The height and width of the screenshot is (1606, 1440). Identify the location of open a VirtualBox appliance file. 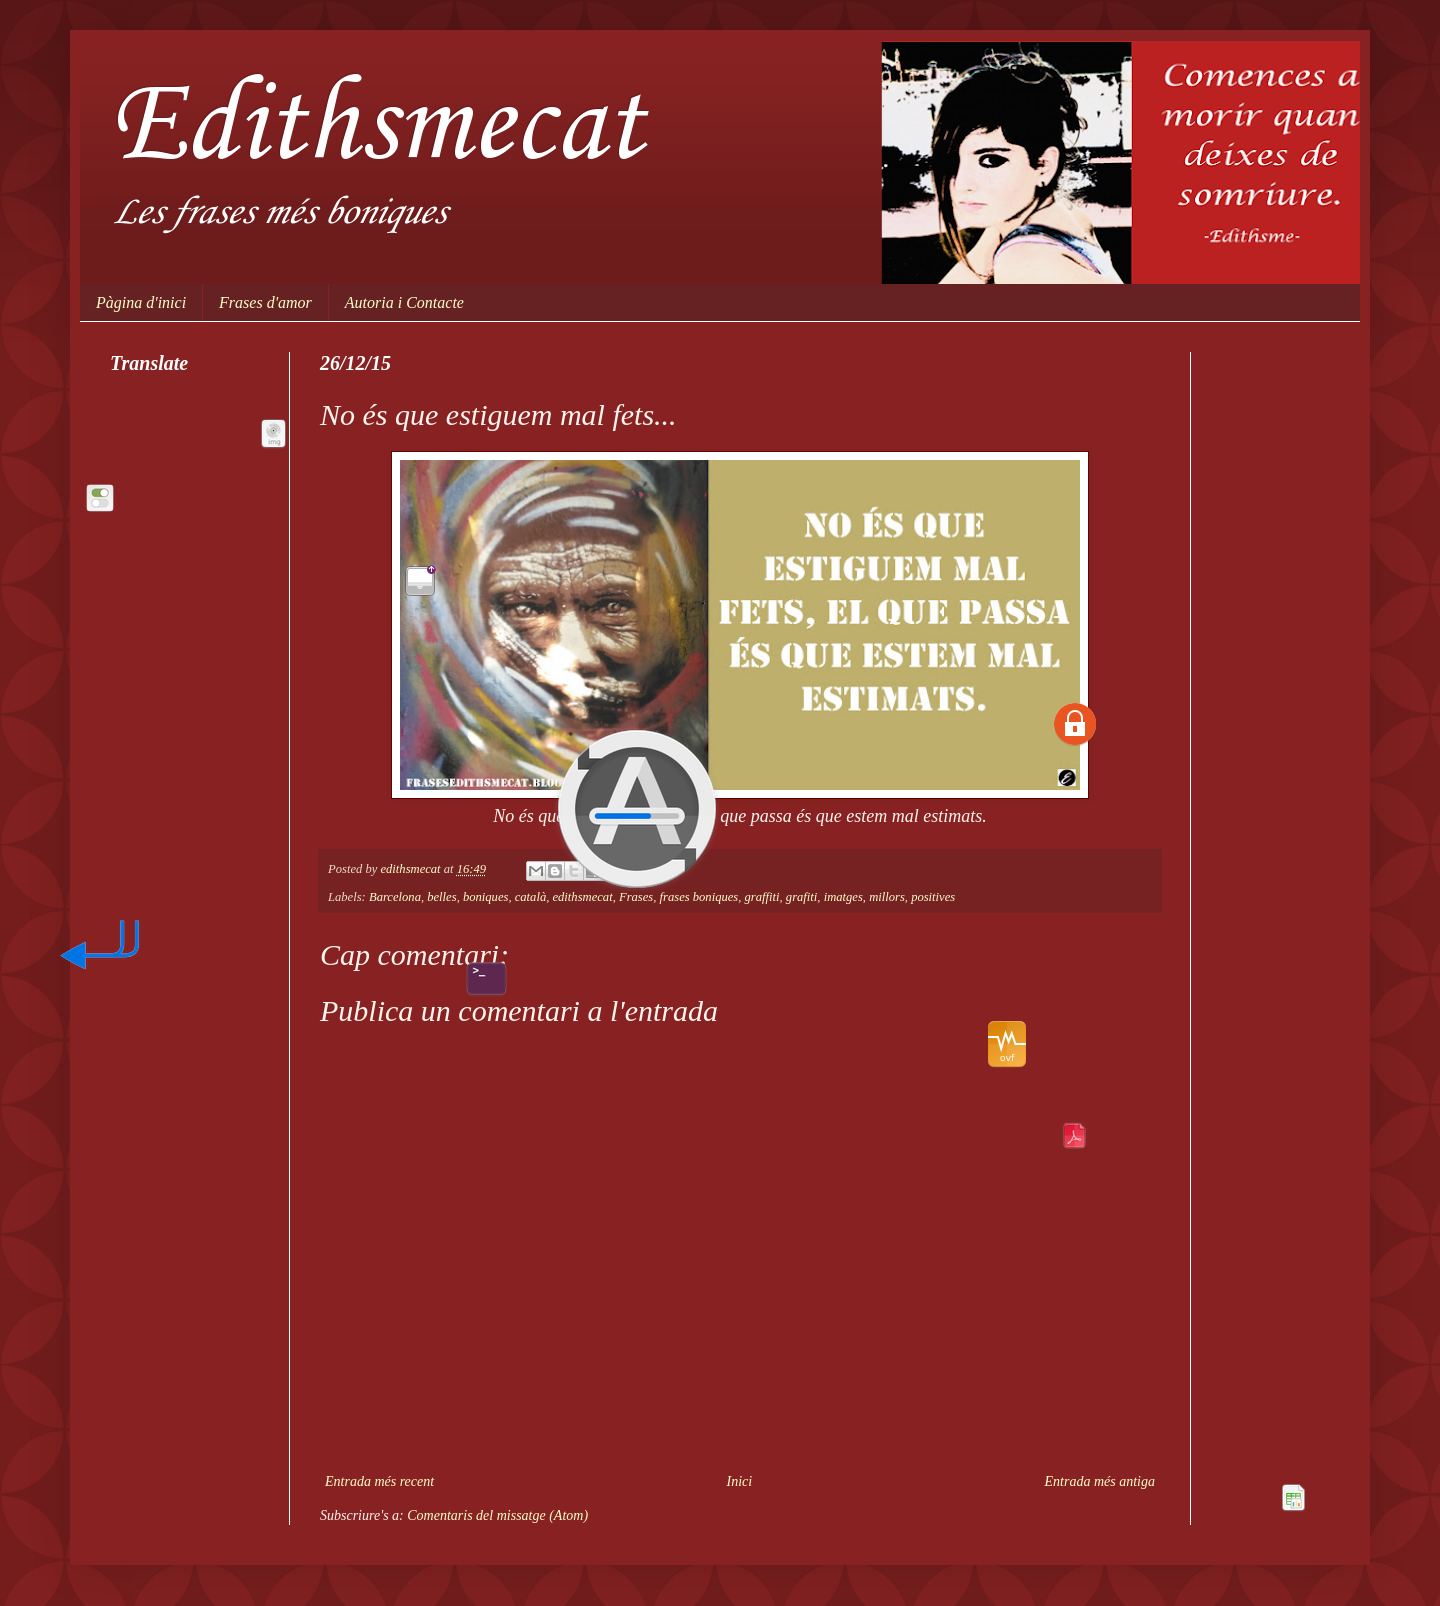
(1007, 1044).